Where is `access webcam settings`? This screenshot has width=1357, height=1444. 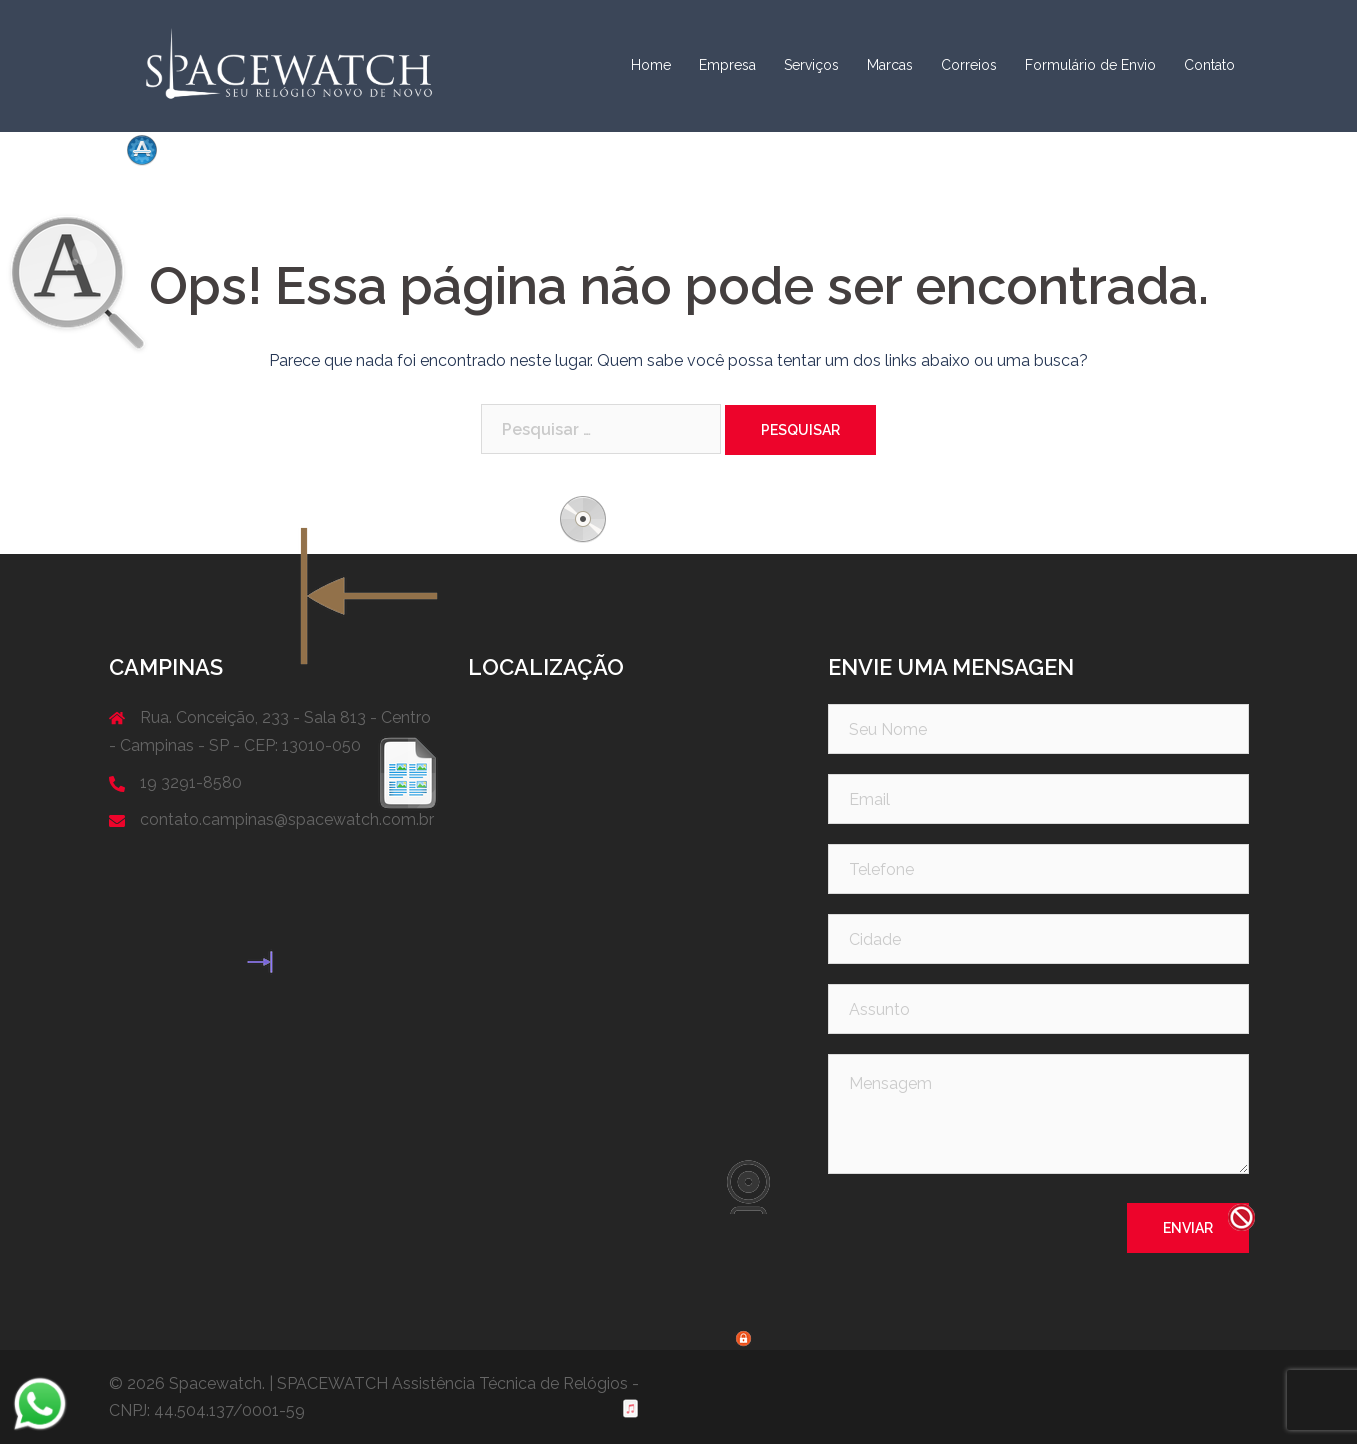
access webcam settings is located at coordinates (748, 1185).